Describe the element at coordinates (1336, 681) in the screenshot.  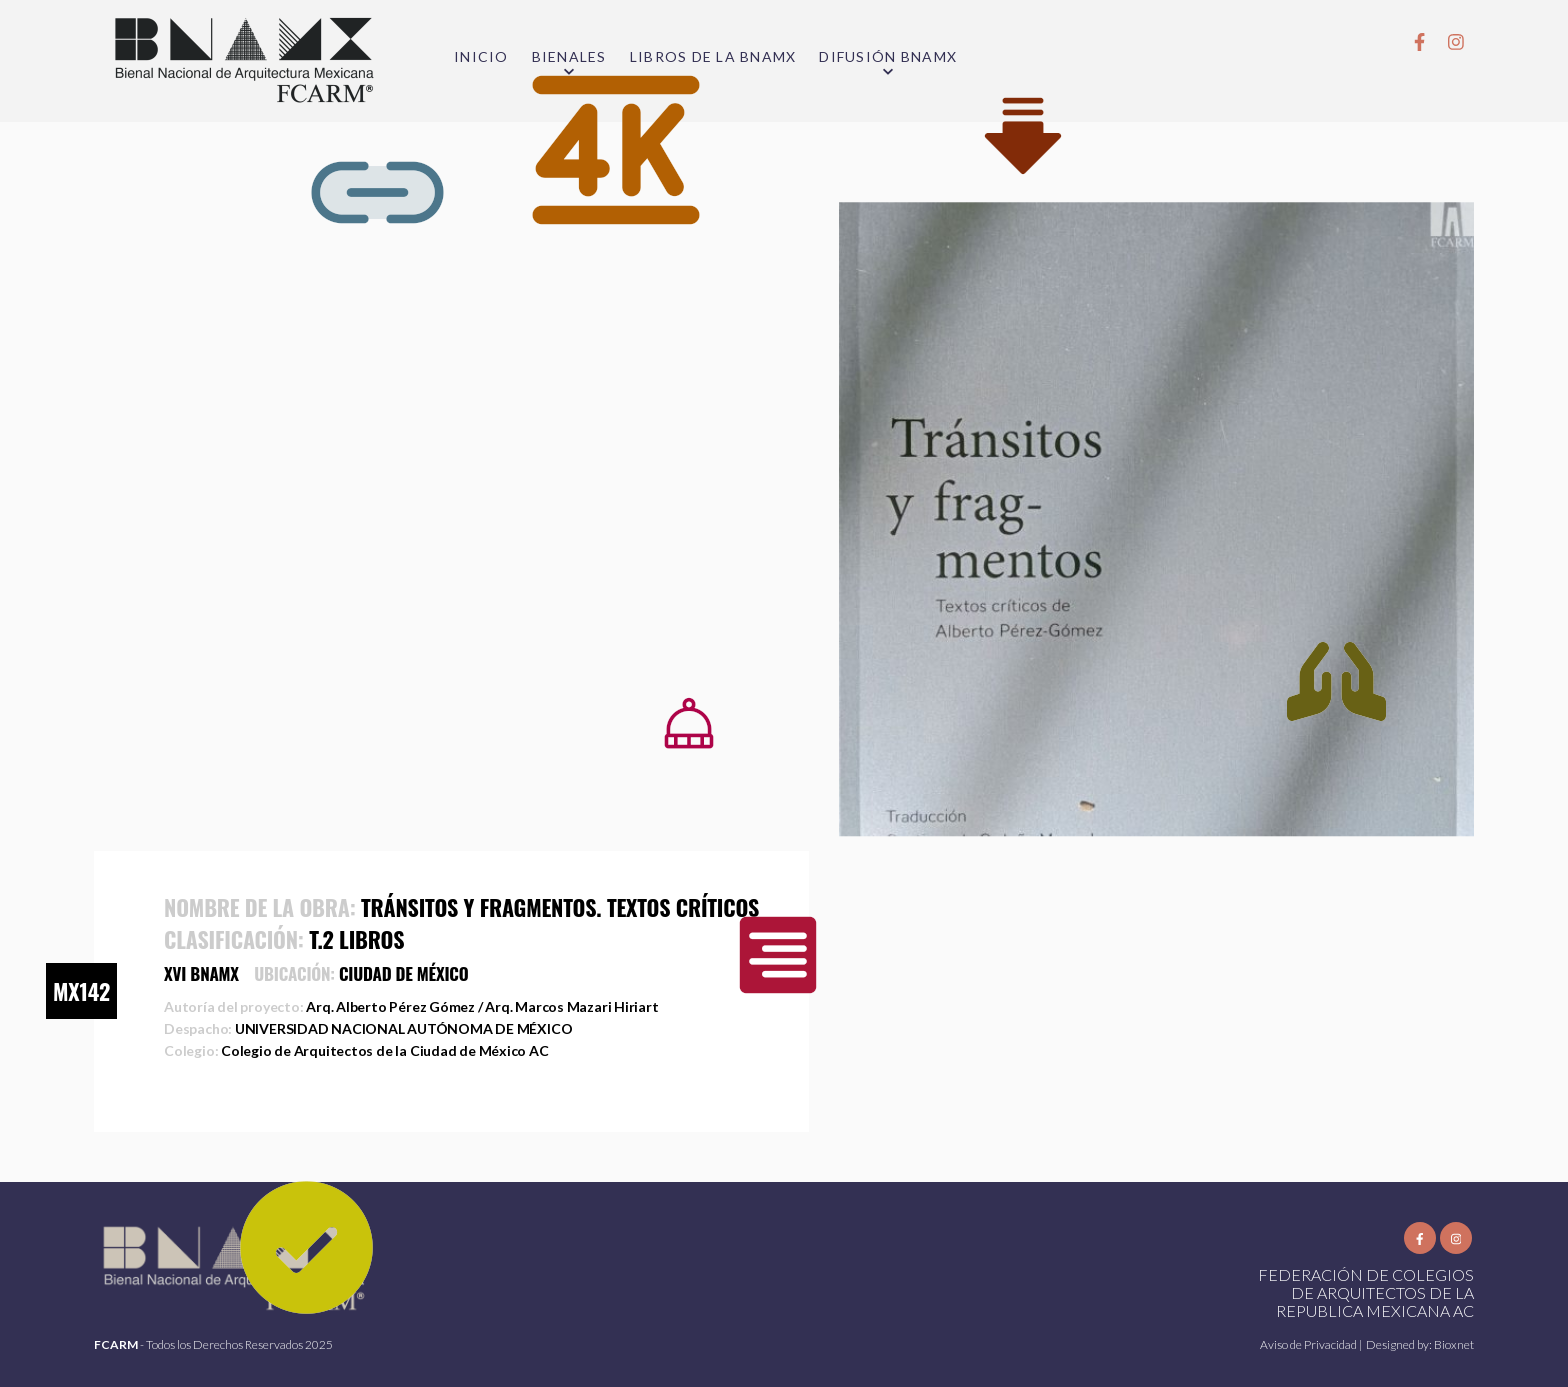
I see `express gratitude or thankfulness` at that location.